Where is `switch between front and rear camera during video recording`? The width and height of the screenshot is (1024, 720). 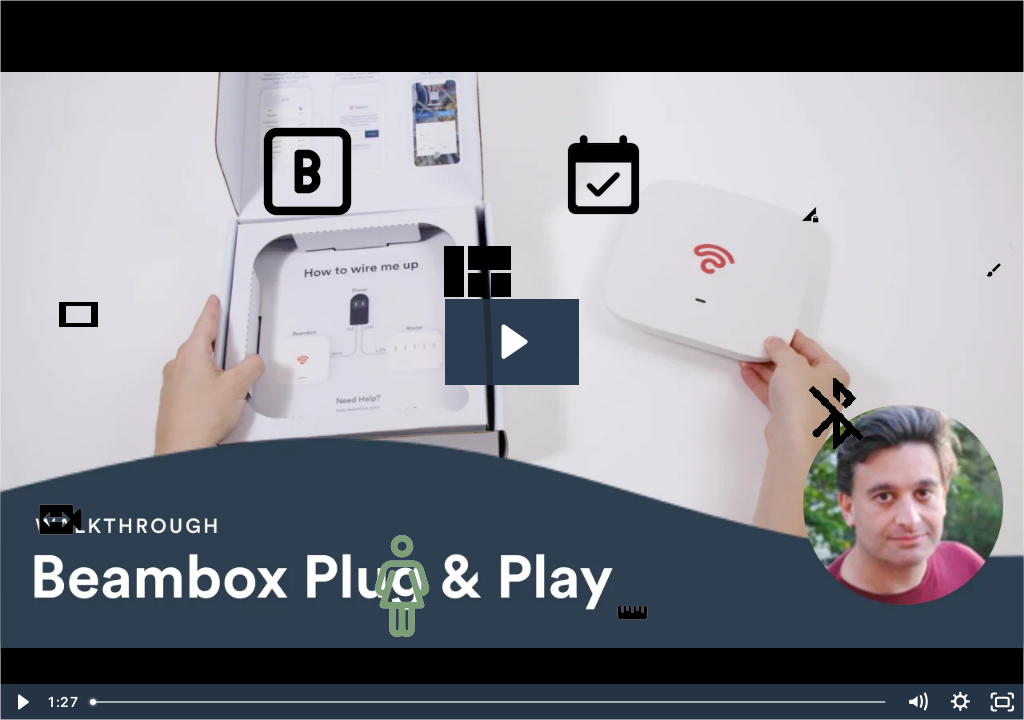
switch between front and rear camera during video recording is located at coordinates (60, 519).